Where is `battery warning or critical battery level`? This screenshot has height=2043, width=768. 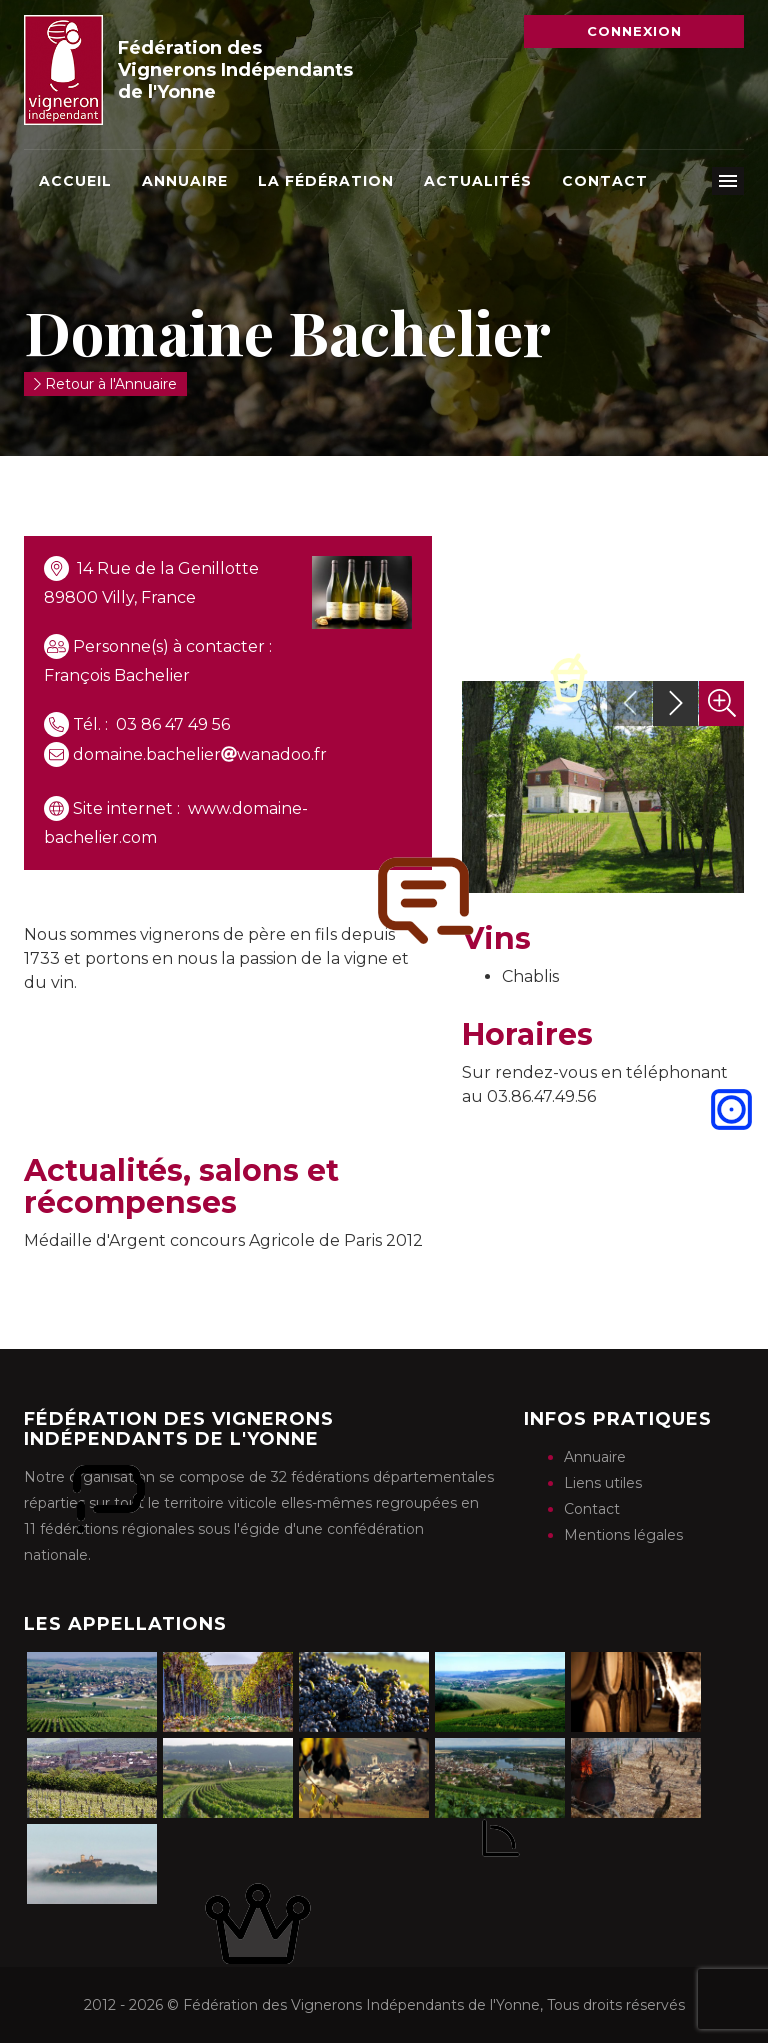 battery warning or critical battery level is located at coordinates (109, 1489).